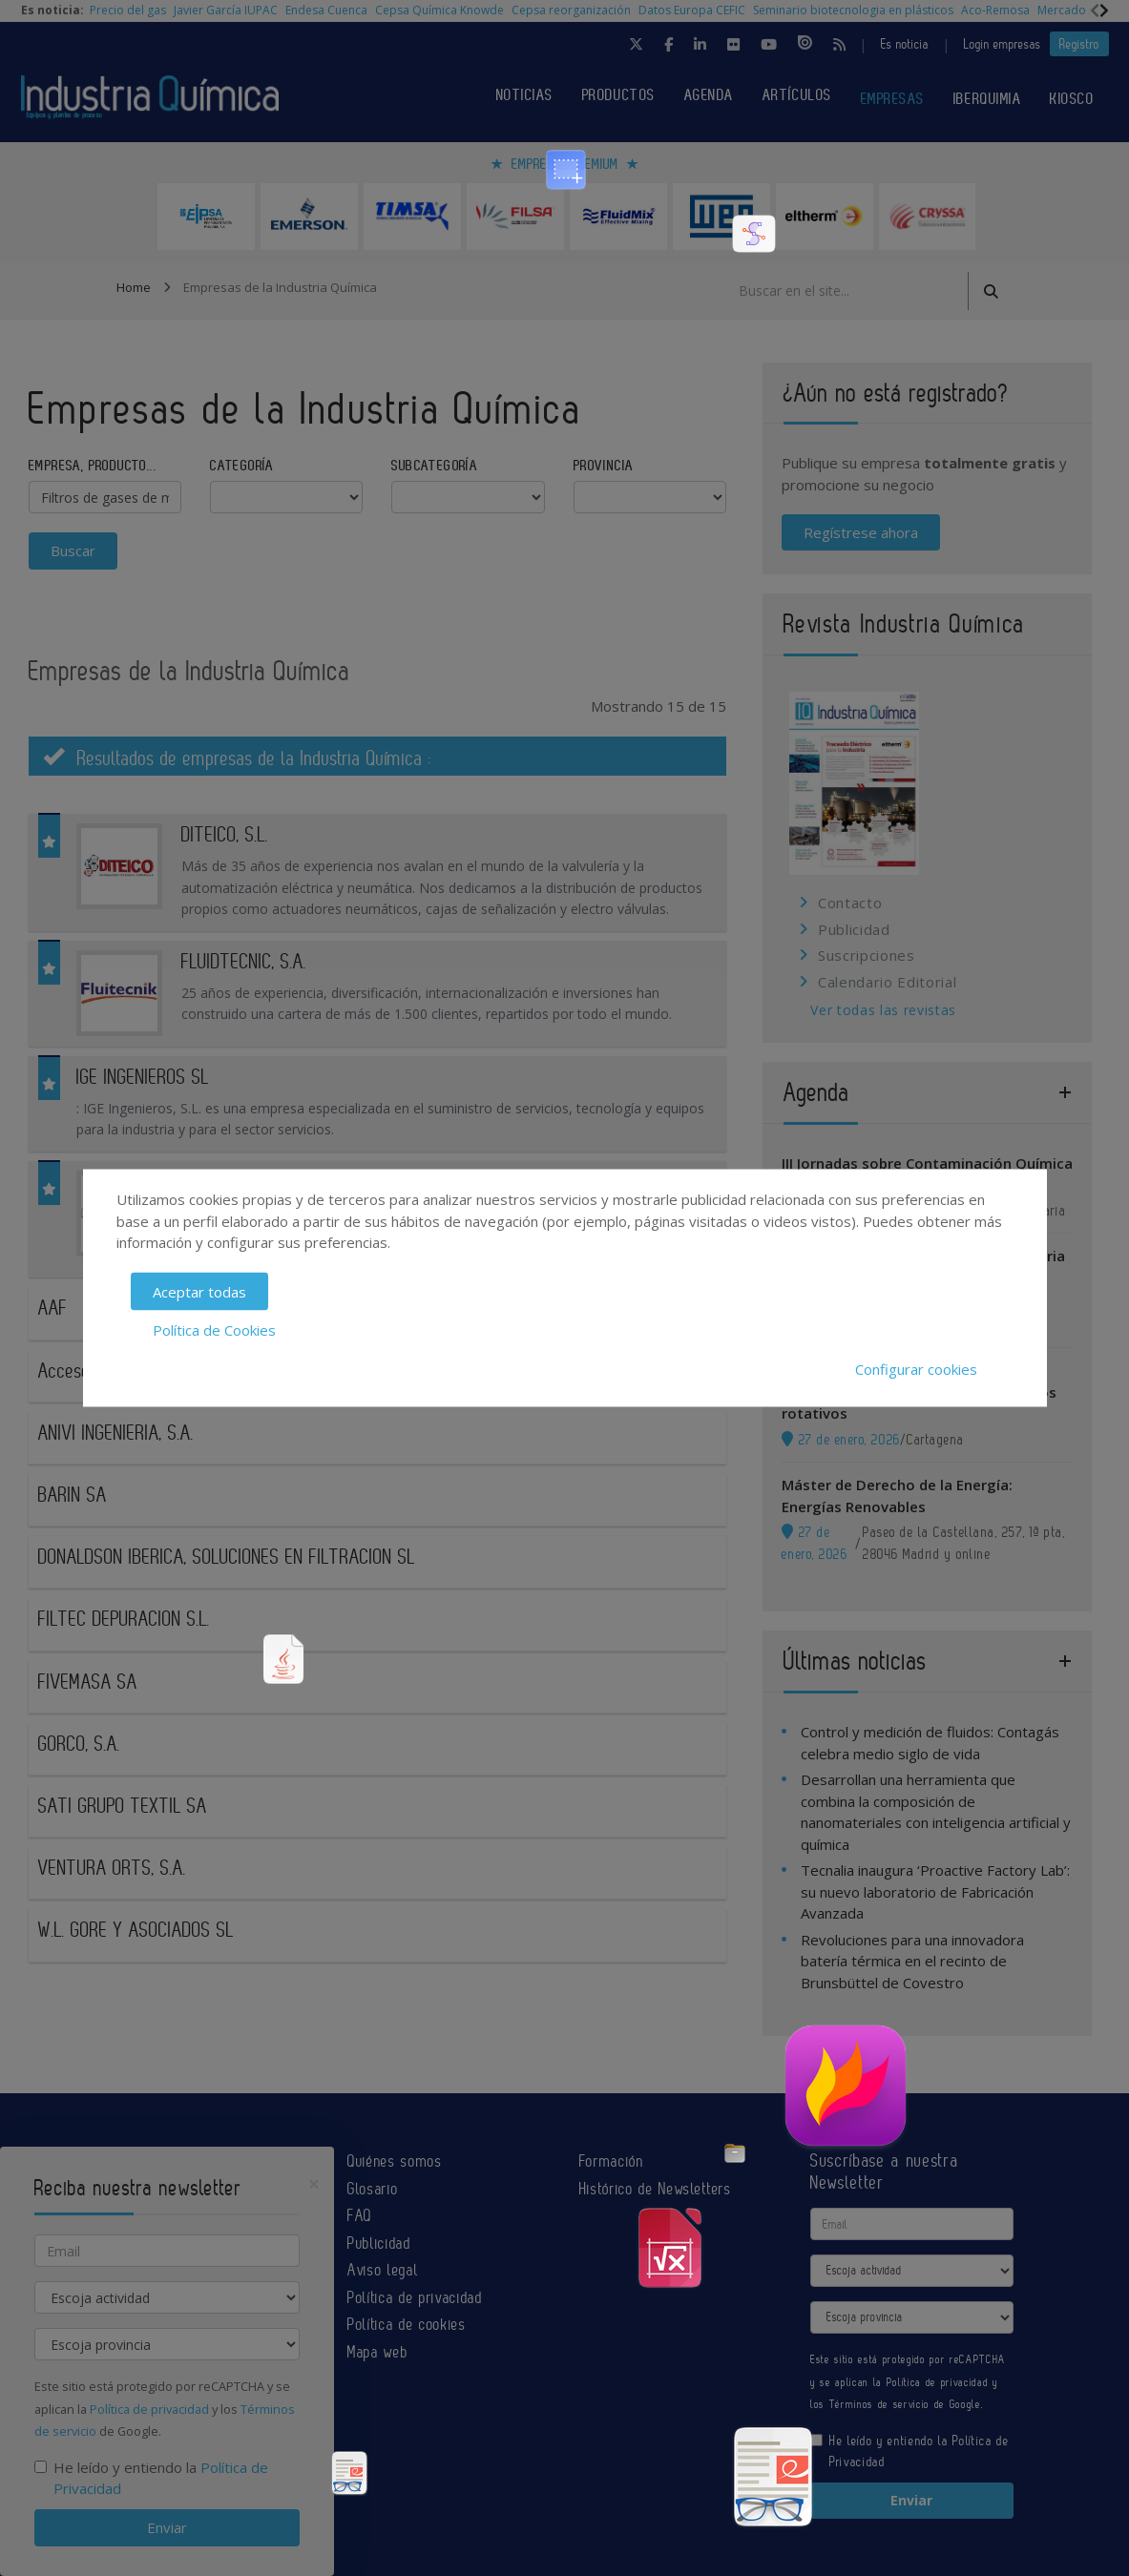  Describe the element at coordinates (566, 170) in the screenshot. I see `open the screenshot tool` at that location.